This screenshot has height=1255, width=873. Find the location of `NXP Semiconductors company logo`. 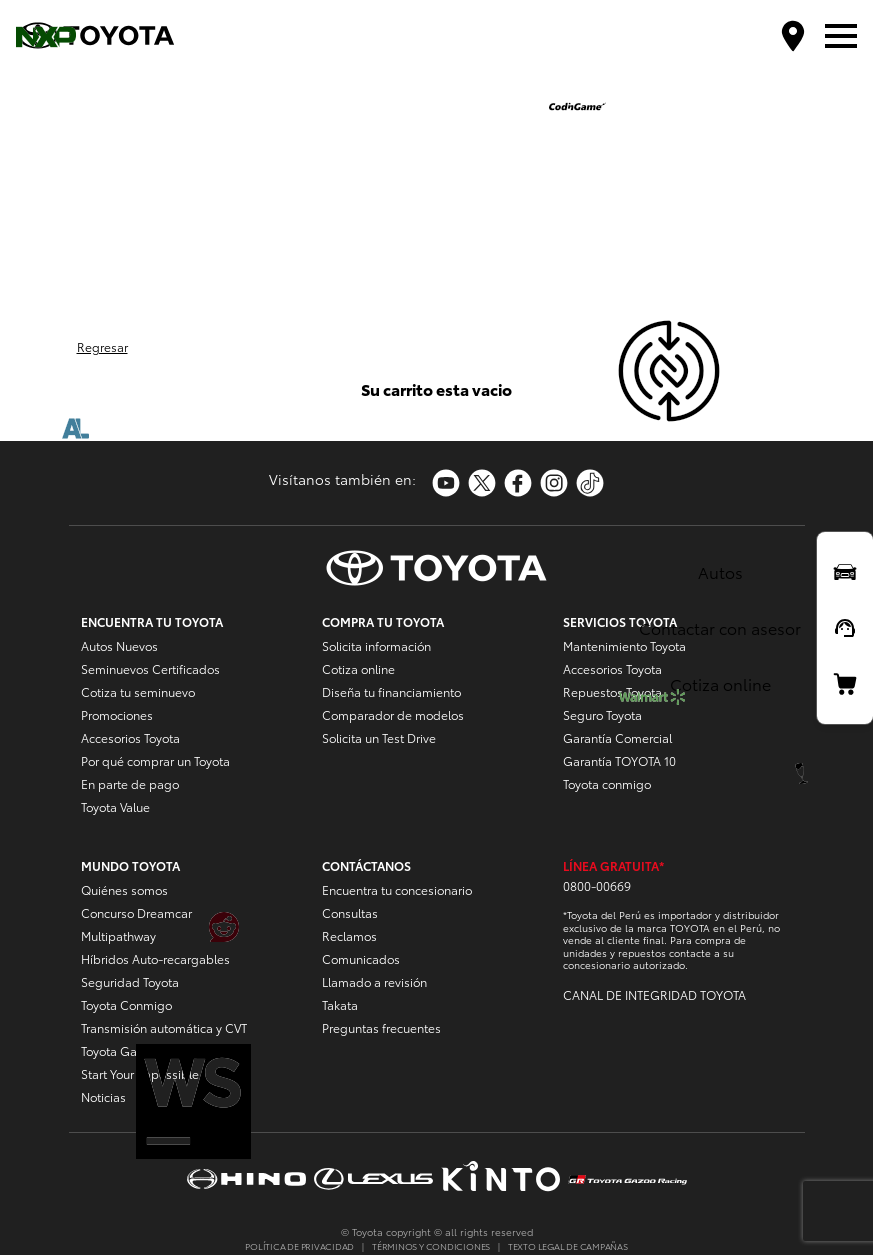

NXP Semiconductors company logo is located at coordinates (46, 37).